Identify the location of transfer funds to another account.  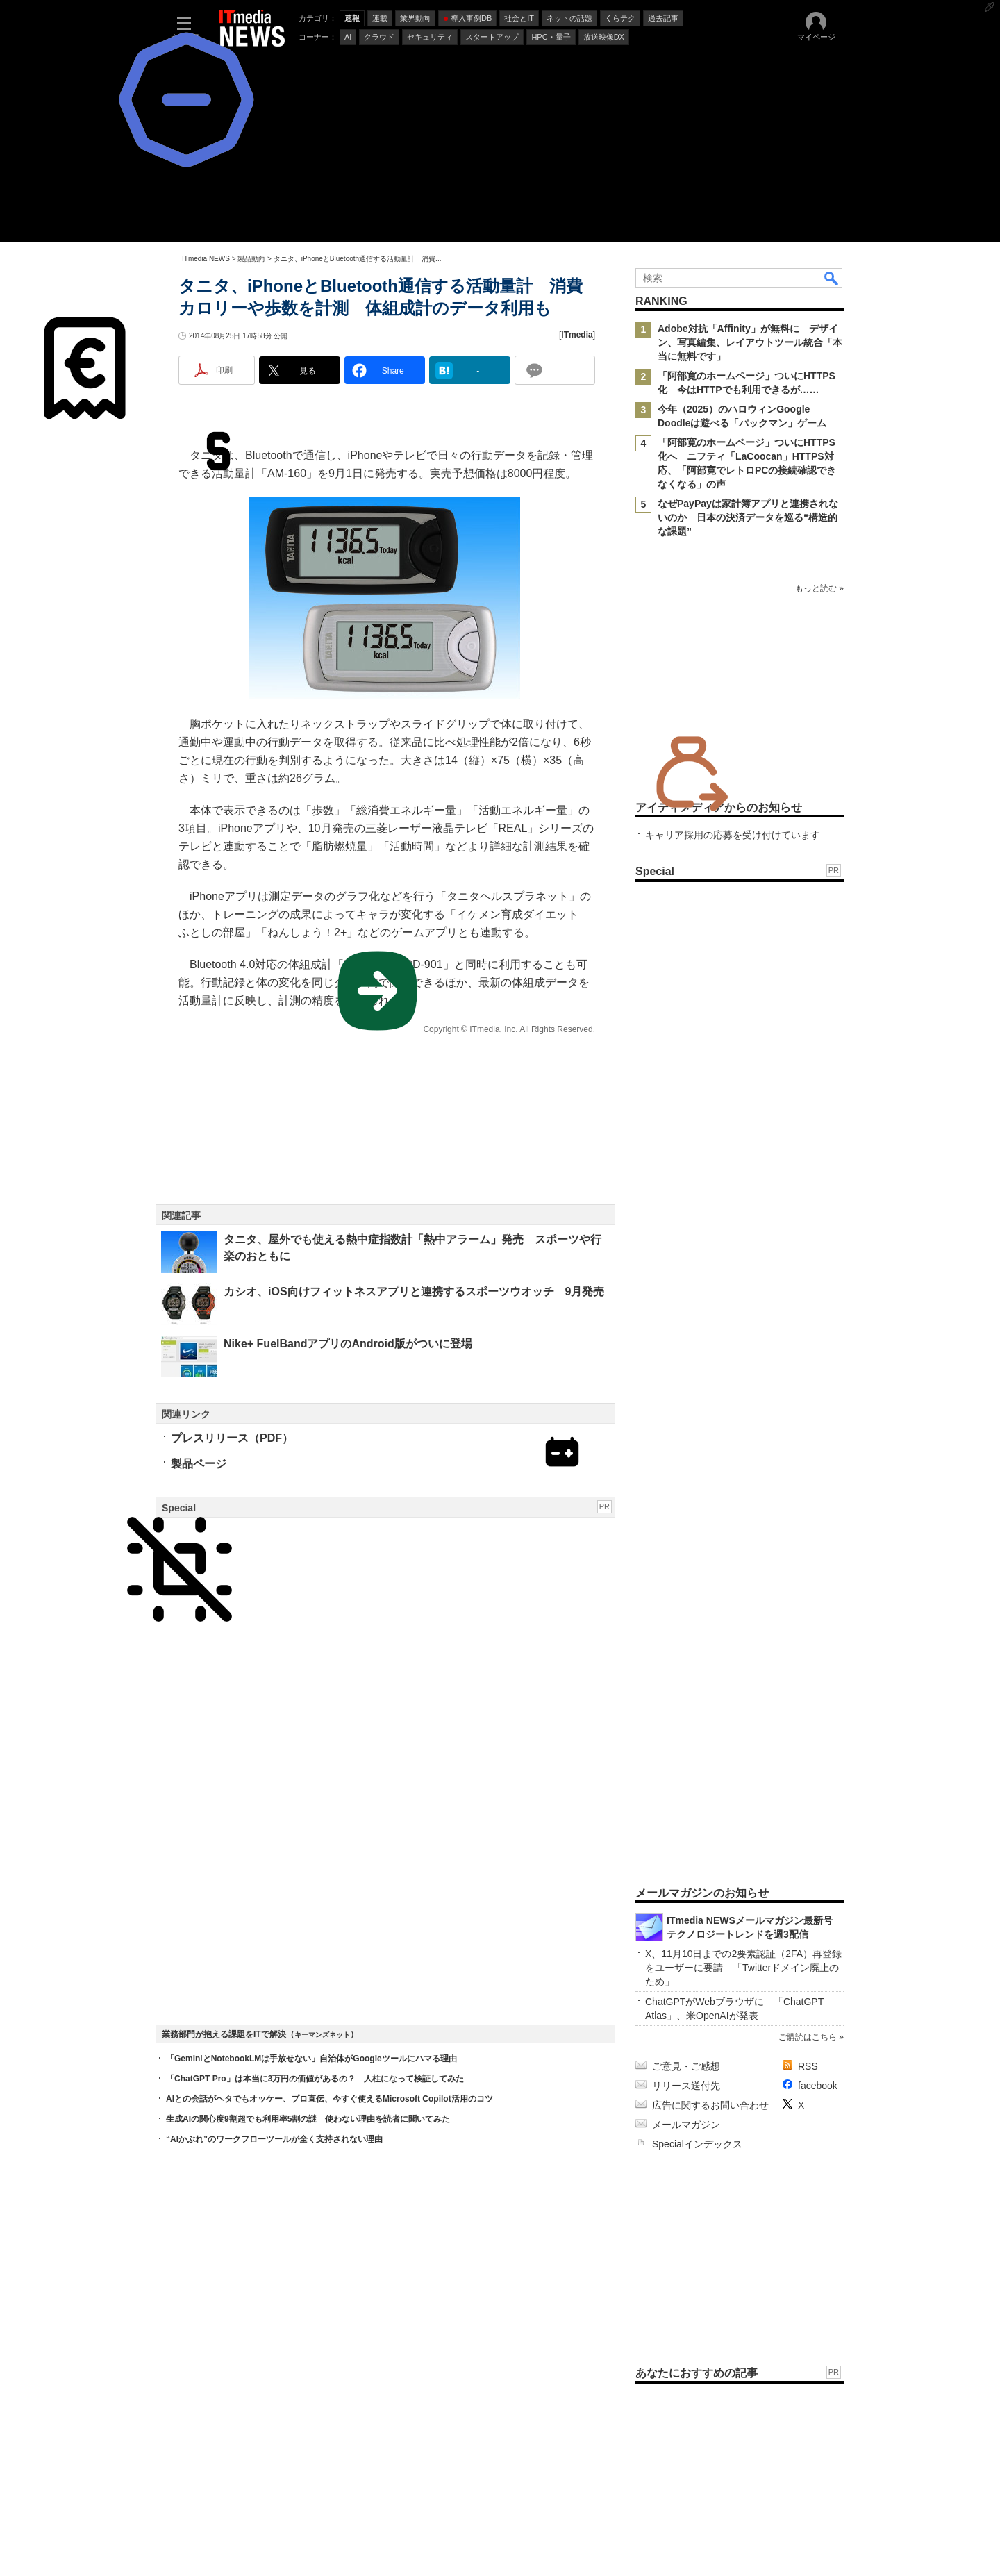
(688, 772).